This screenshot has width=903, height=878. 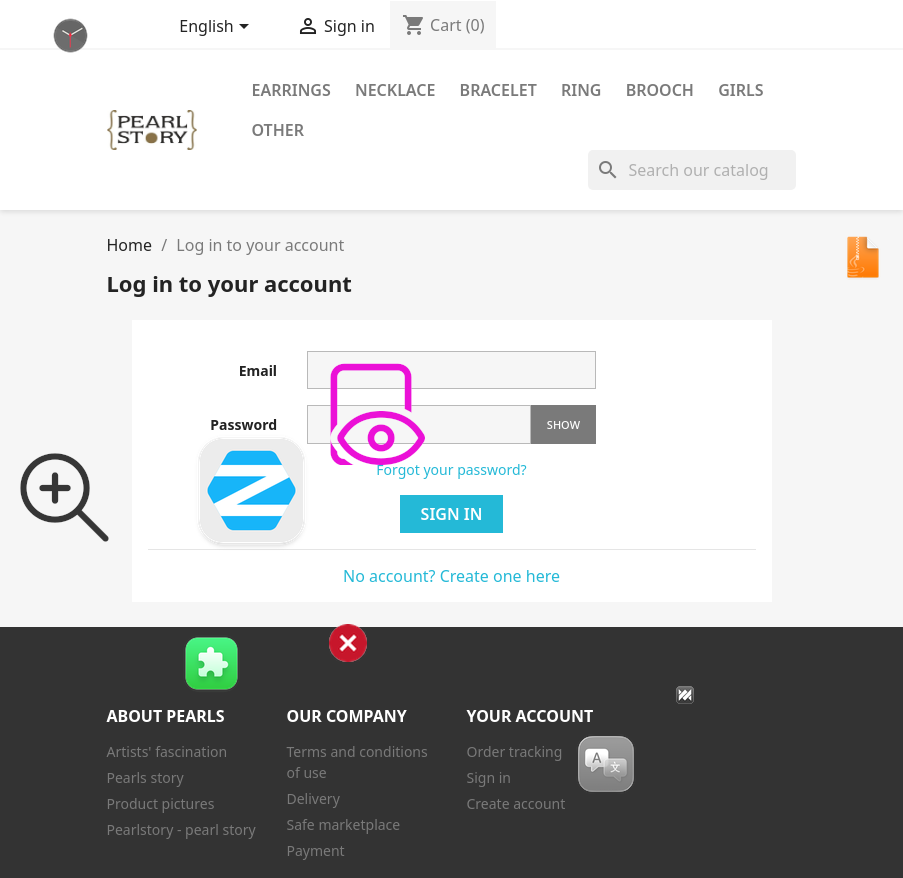 What do you see at coordinates (685, 695) in the screenshot?
I see `launch Dota Underlords game` at bounding box center [685, 695].